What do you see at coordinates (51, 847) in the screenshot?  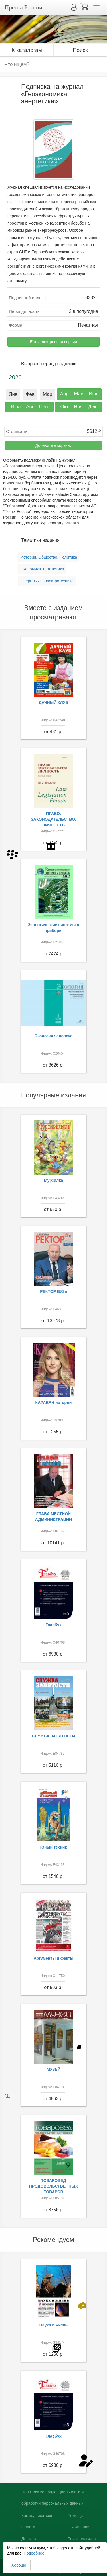 I see `indicates a many-to-many database relationship` at bounding box center [51, 847].